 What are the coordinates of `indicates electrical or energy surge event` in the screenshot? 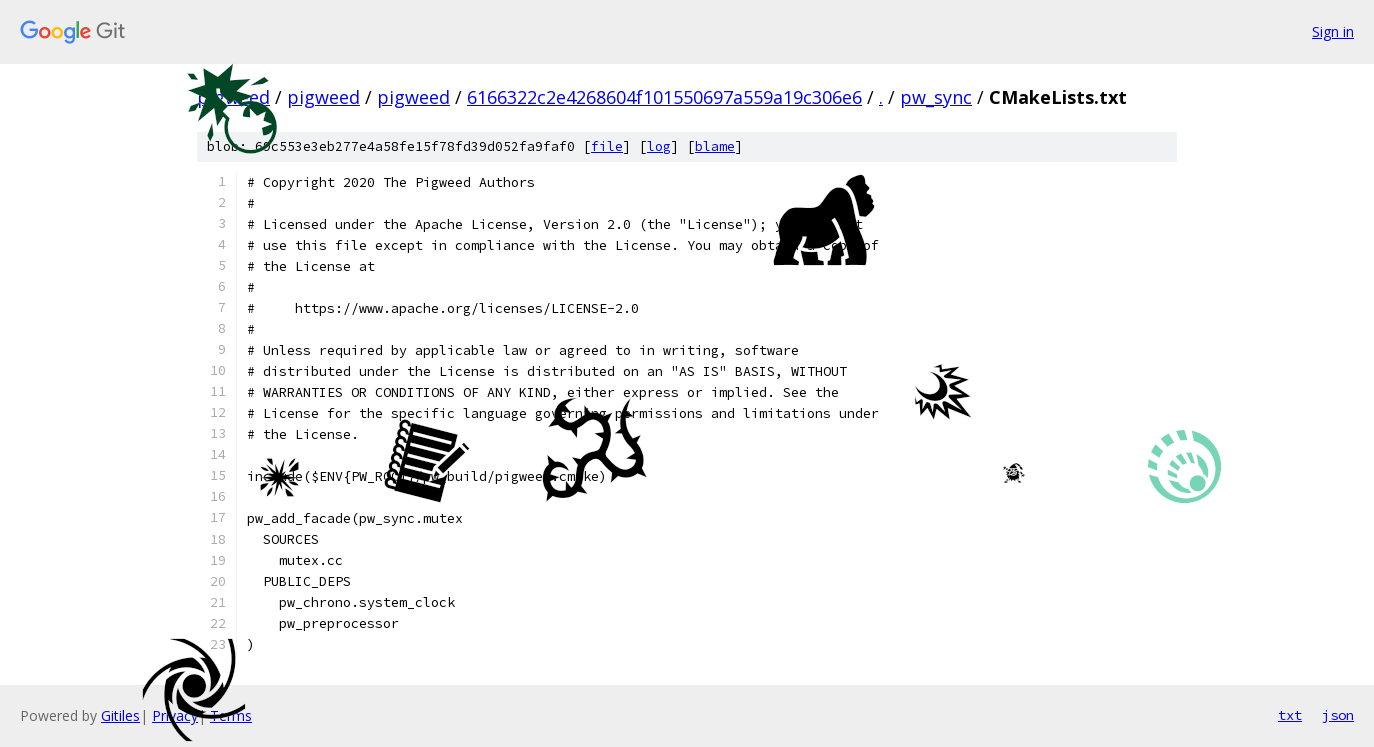 It's located at (943, 391).